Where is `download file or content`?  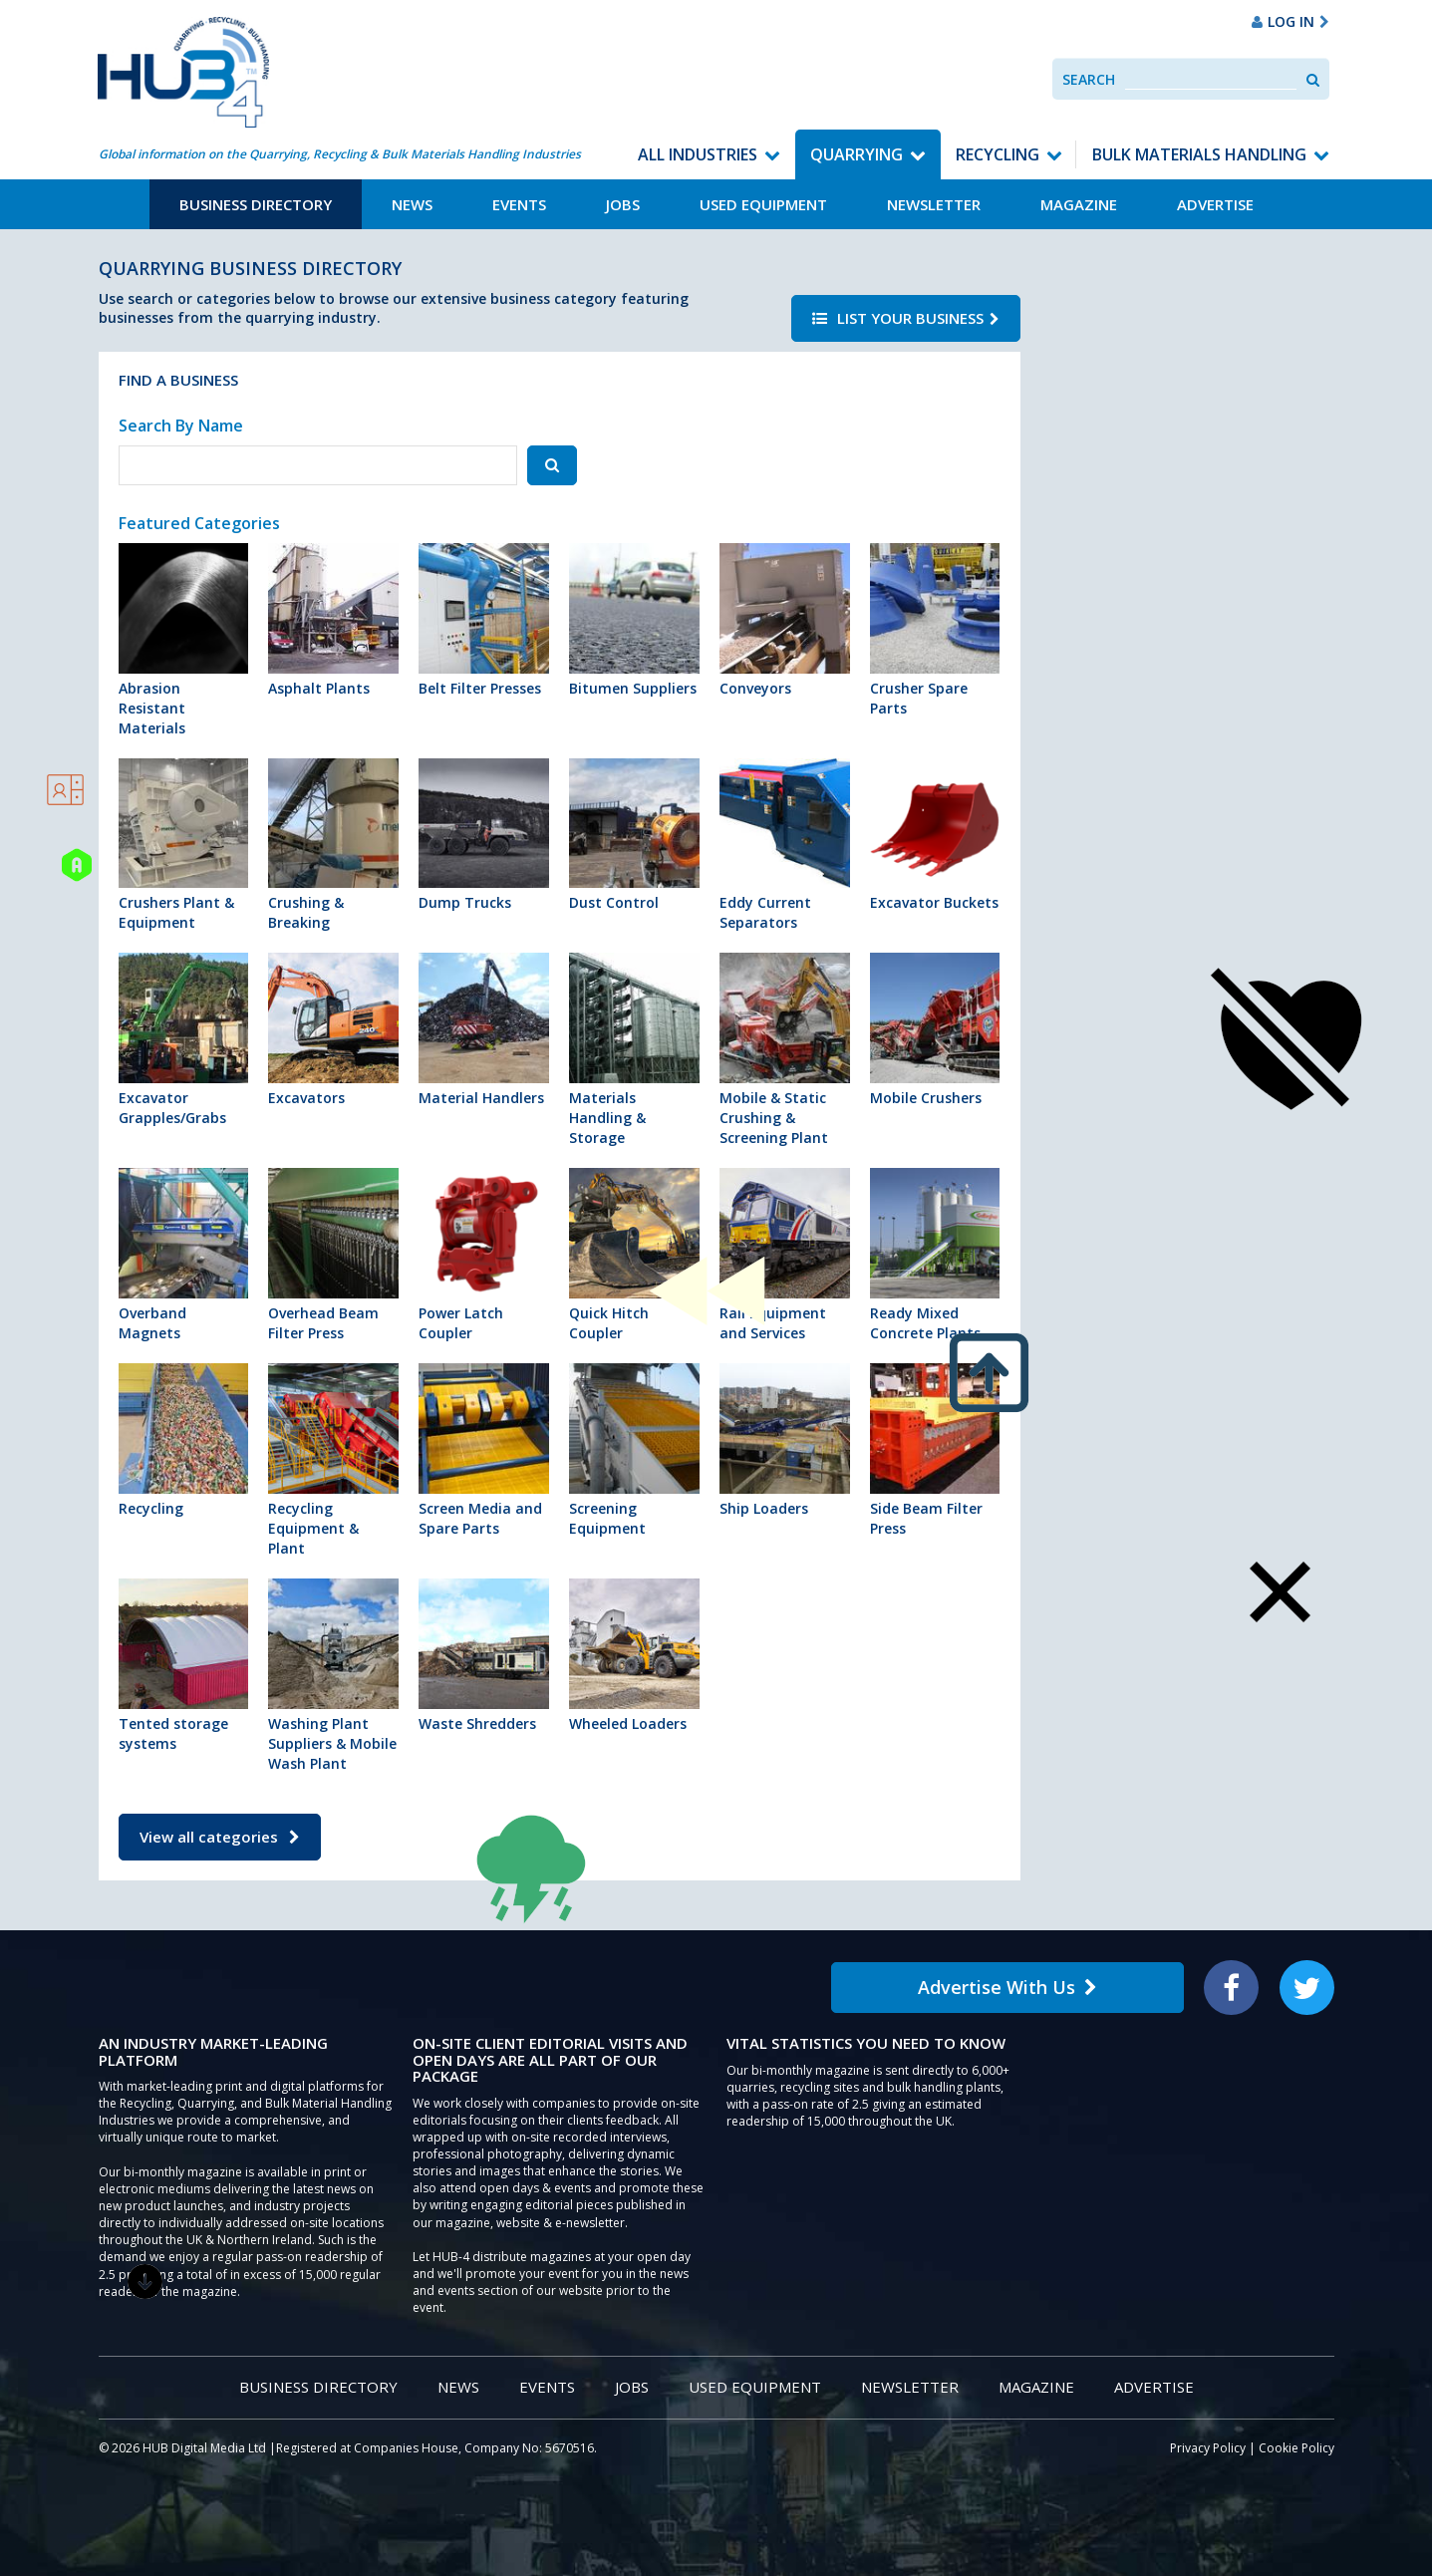 download file or content is located at coordinates (144, 2281).